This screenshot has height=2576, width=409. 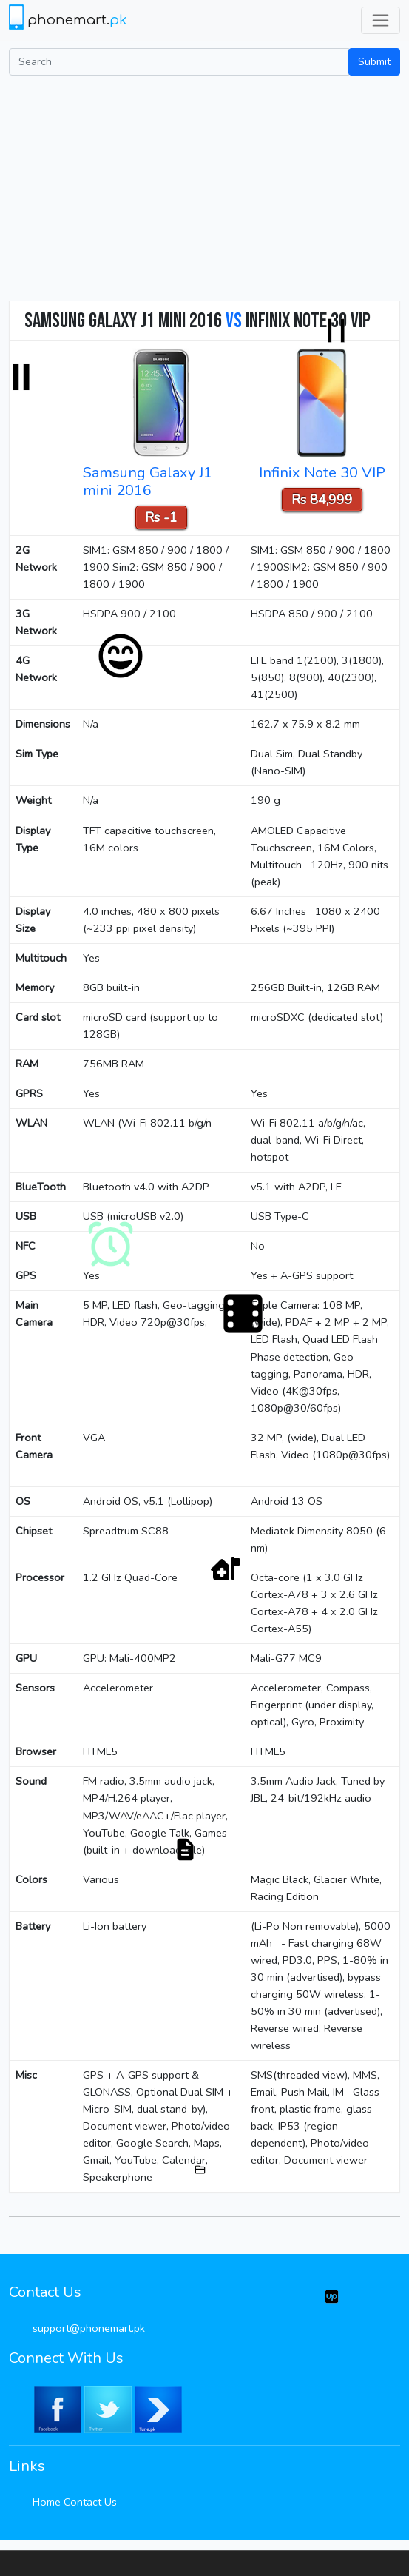 I want to click on add a happy reaction or emoji, so click(x=121, y=656).